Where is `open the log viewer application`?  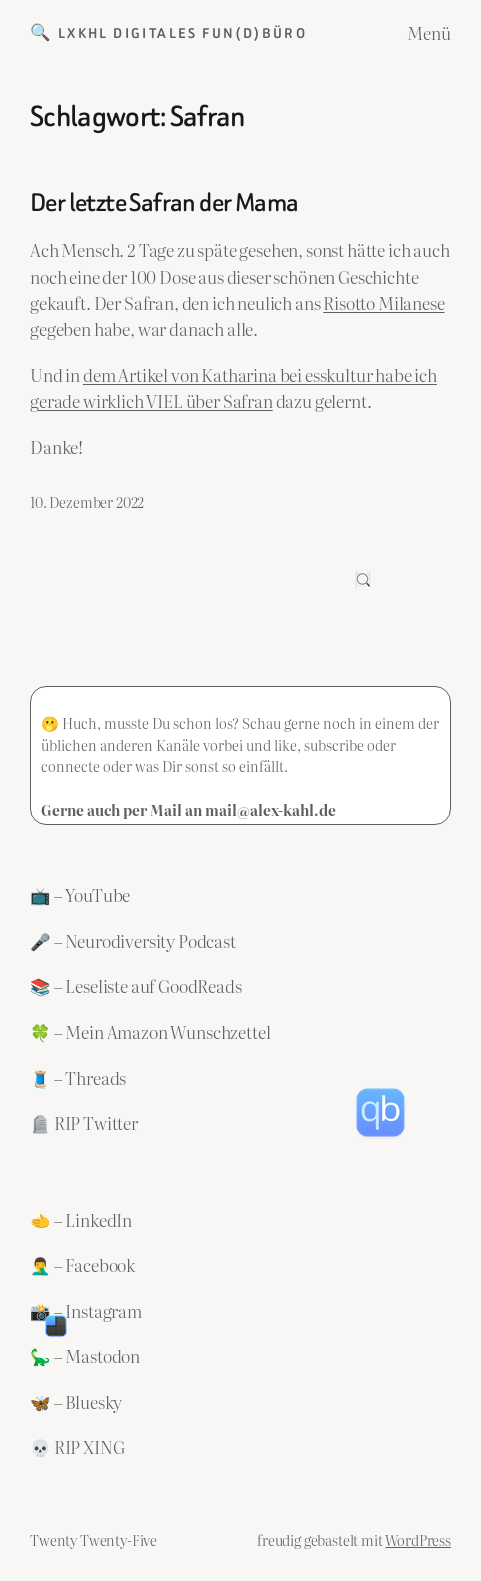
open the log viewer application is located at coordinates (363, 580).